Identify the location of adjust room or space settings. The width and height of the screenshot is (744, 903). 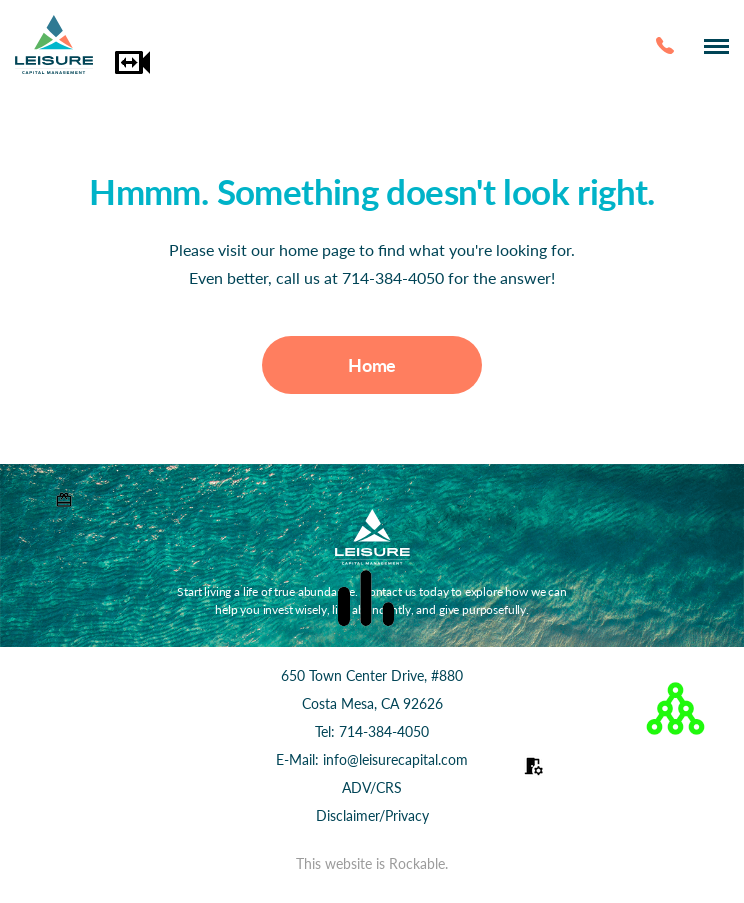
(533, 766).